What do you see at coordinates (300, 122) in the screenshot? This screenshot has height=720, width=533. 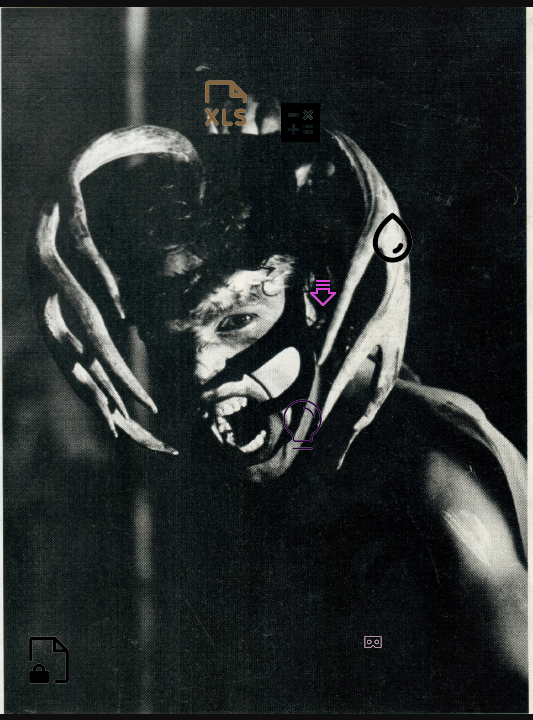 I see `open calculator app` at bounding box center [300, 122].